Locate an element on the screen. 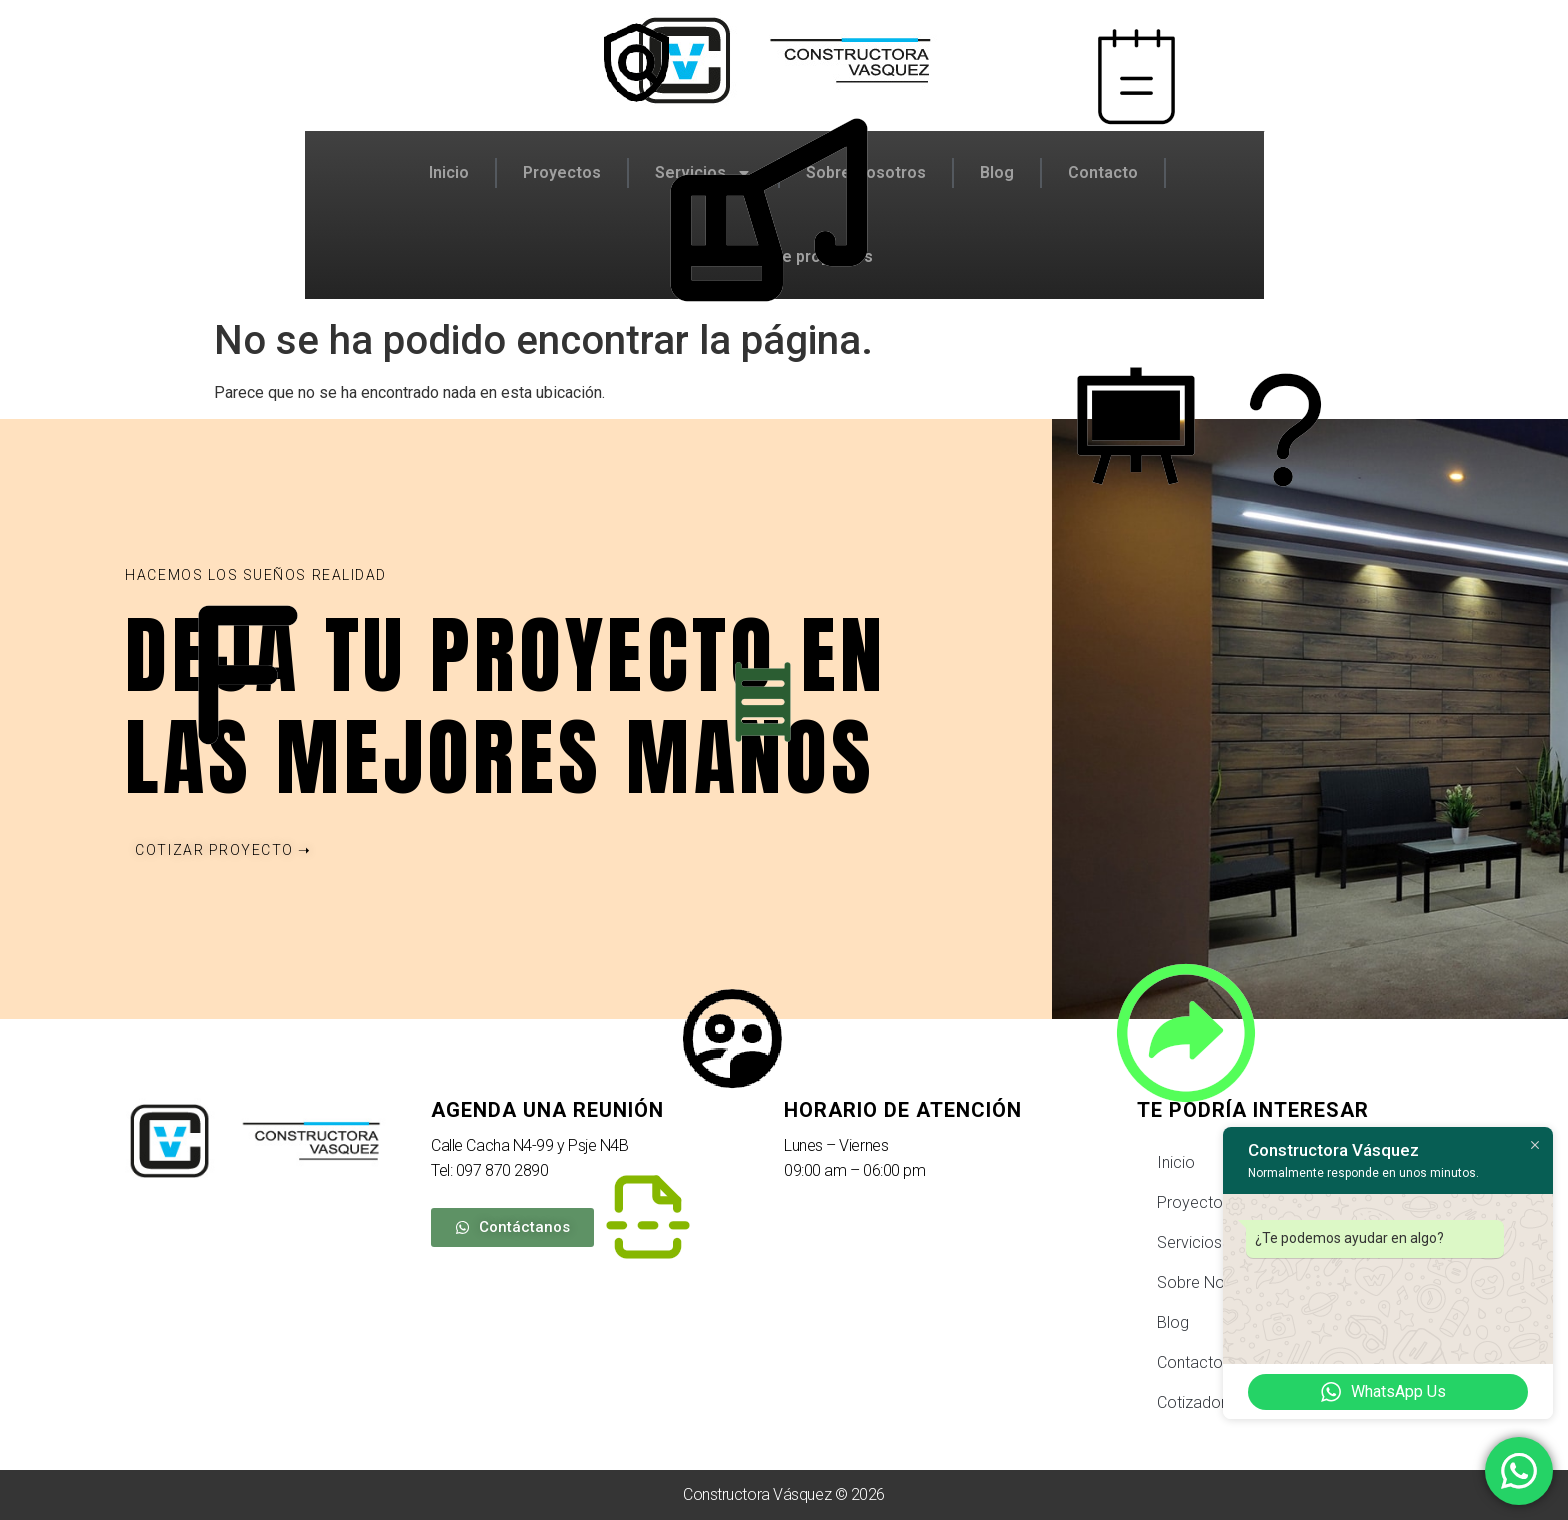  share or forward content is located at coordinates (1186, 1033).